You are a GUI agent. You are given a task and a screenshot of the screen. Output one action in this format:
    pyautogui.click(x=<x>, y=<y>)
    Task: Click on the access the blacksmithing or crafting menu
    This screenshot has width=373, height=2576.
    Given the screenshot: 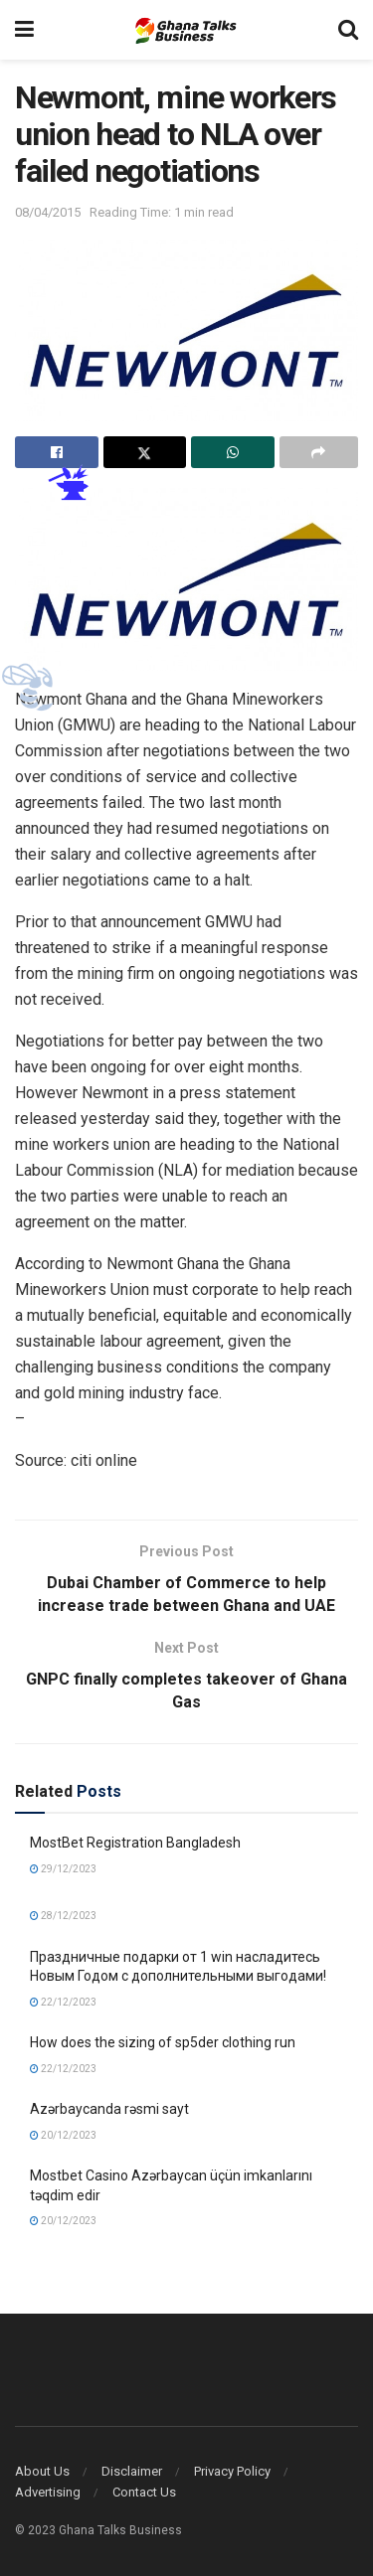 What is the action you would take?
    pyautogui.click(x=69, y=480)
    